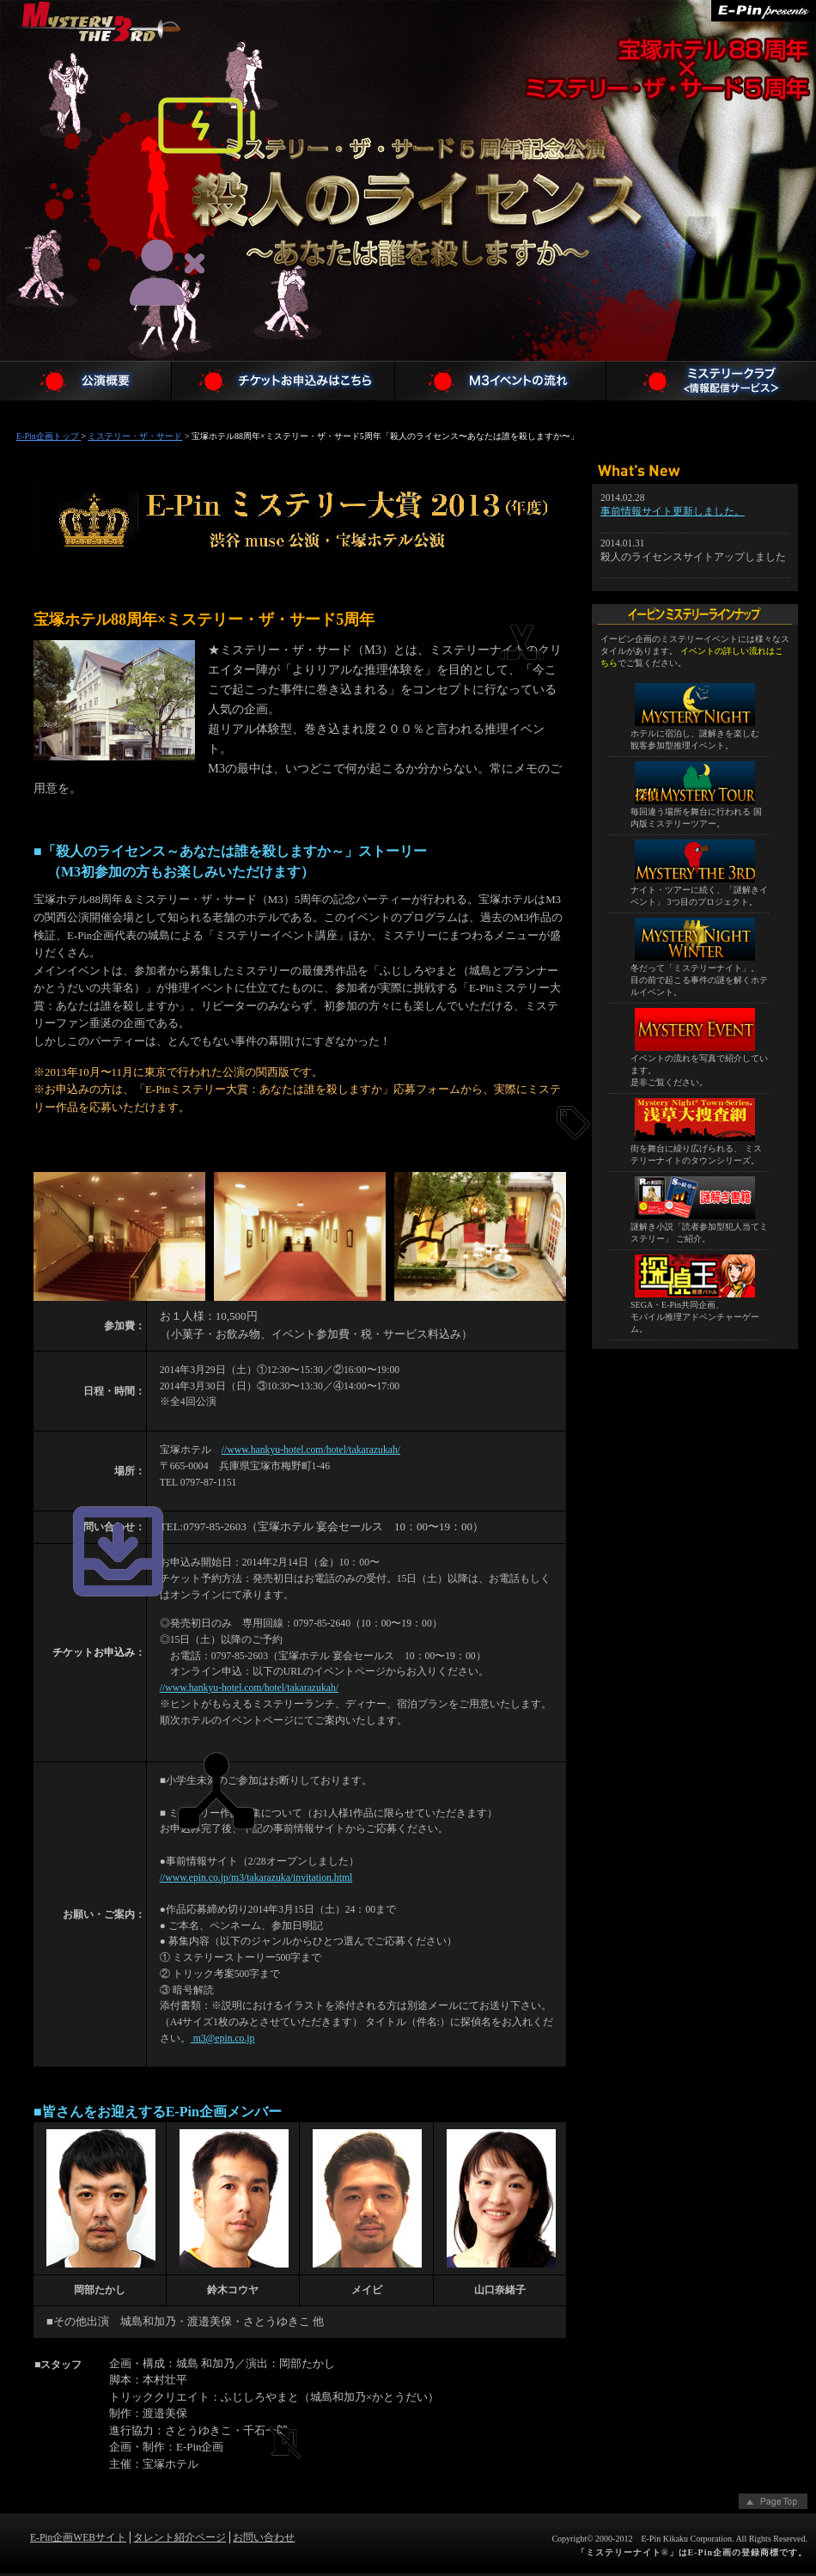  What do you see at coordinates (216, 1791) in the screenshot?
I see `connect or manage connected devices` at bounding box center [216, 1791].